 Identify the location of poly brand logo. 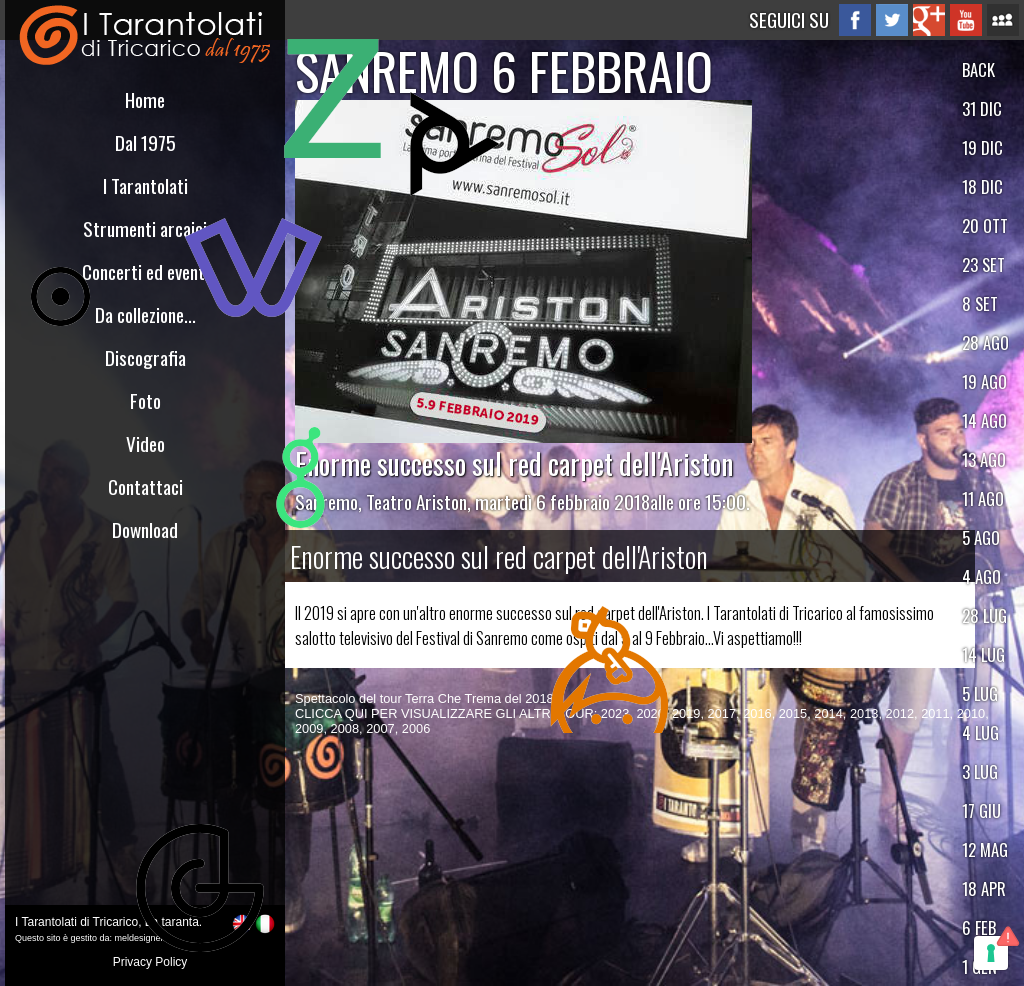
(455, 144).